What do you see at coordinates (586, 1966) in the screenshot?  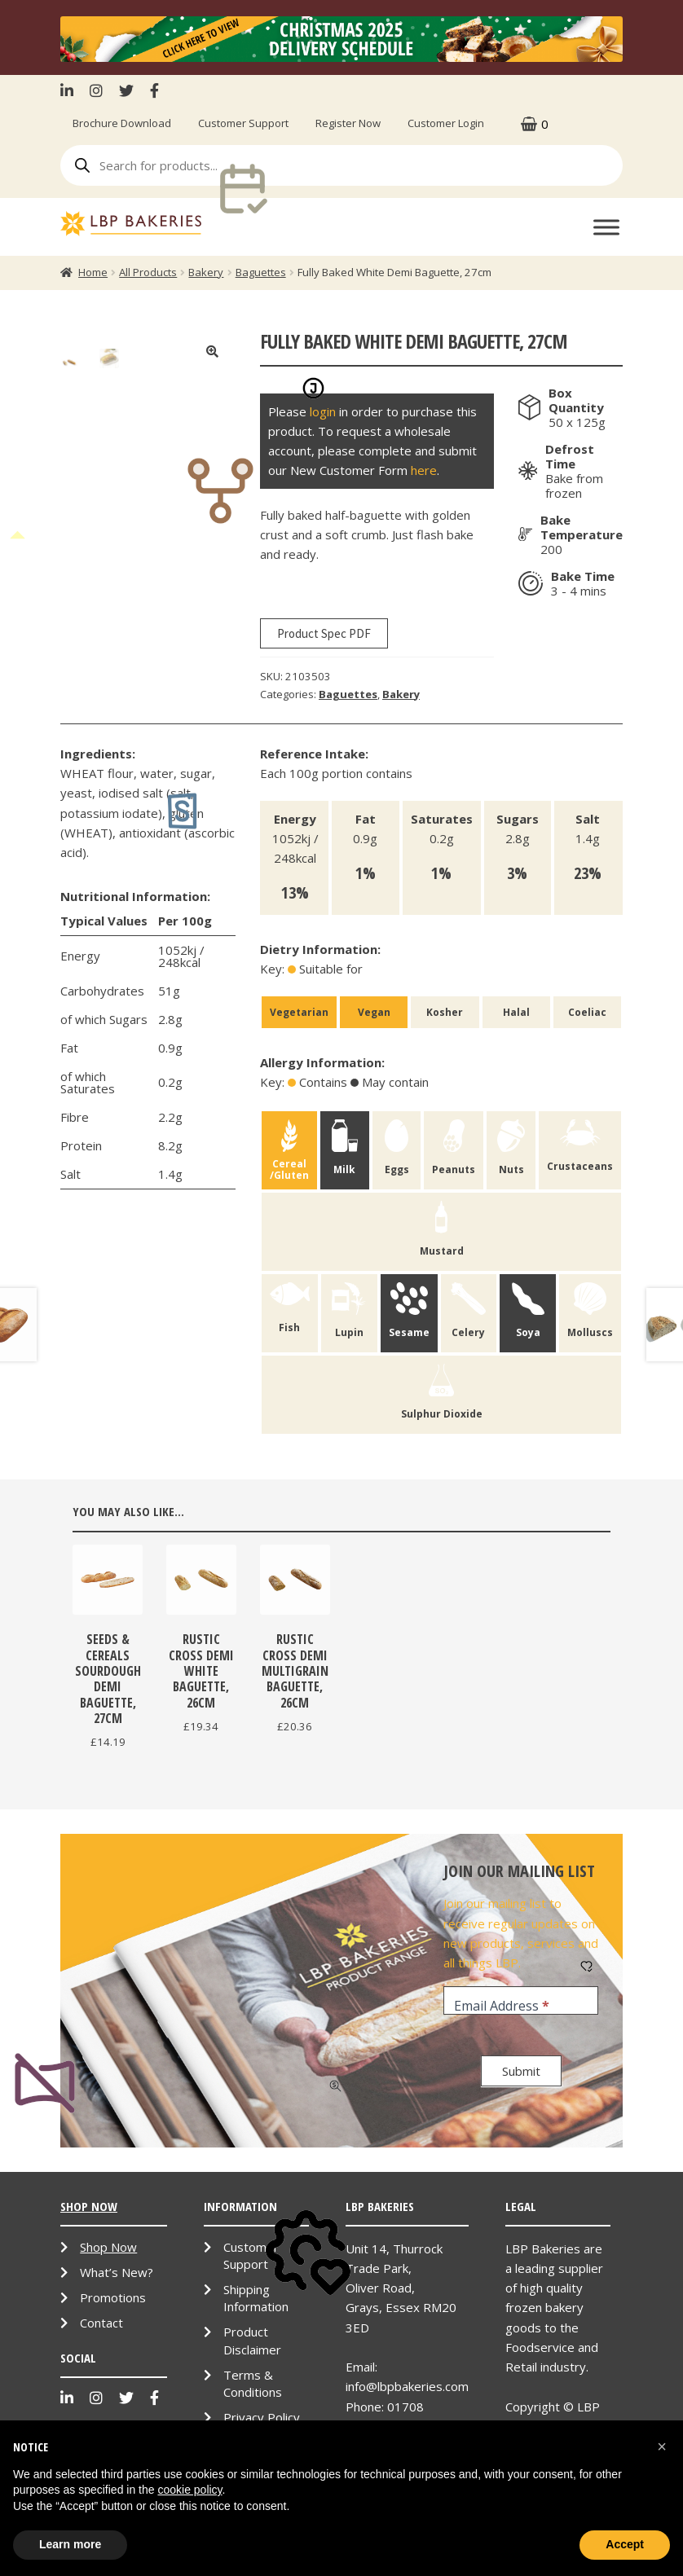 I see `item added to favorites successfully` at bounding box center [586, 1966].